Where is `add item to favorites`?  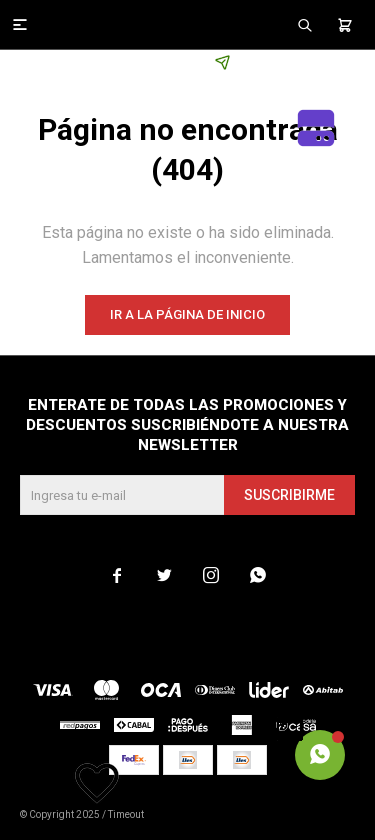 add item to favorites is located at coordinates (97, 783).